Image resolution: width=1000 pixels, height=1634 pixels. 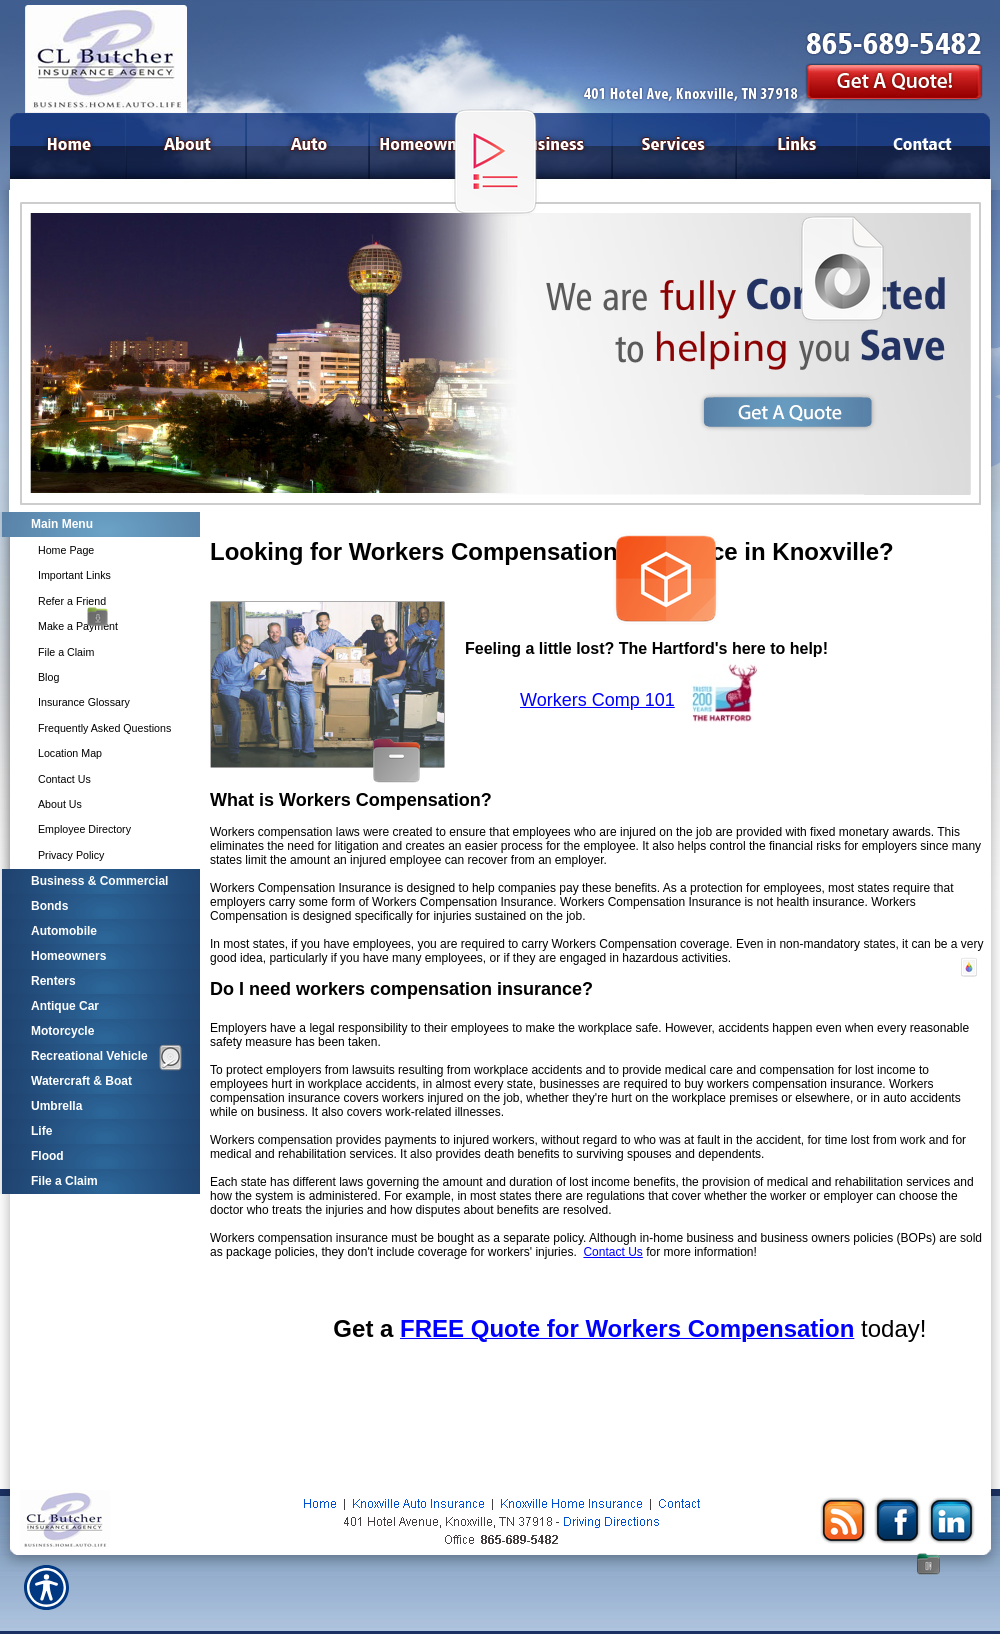 What do you see at coordinates (842, 268) in the screenshot?
I see `a JSON file type indicator` at bounding box center [842, 268].